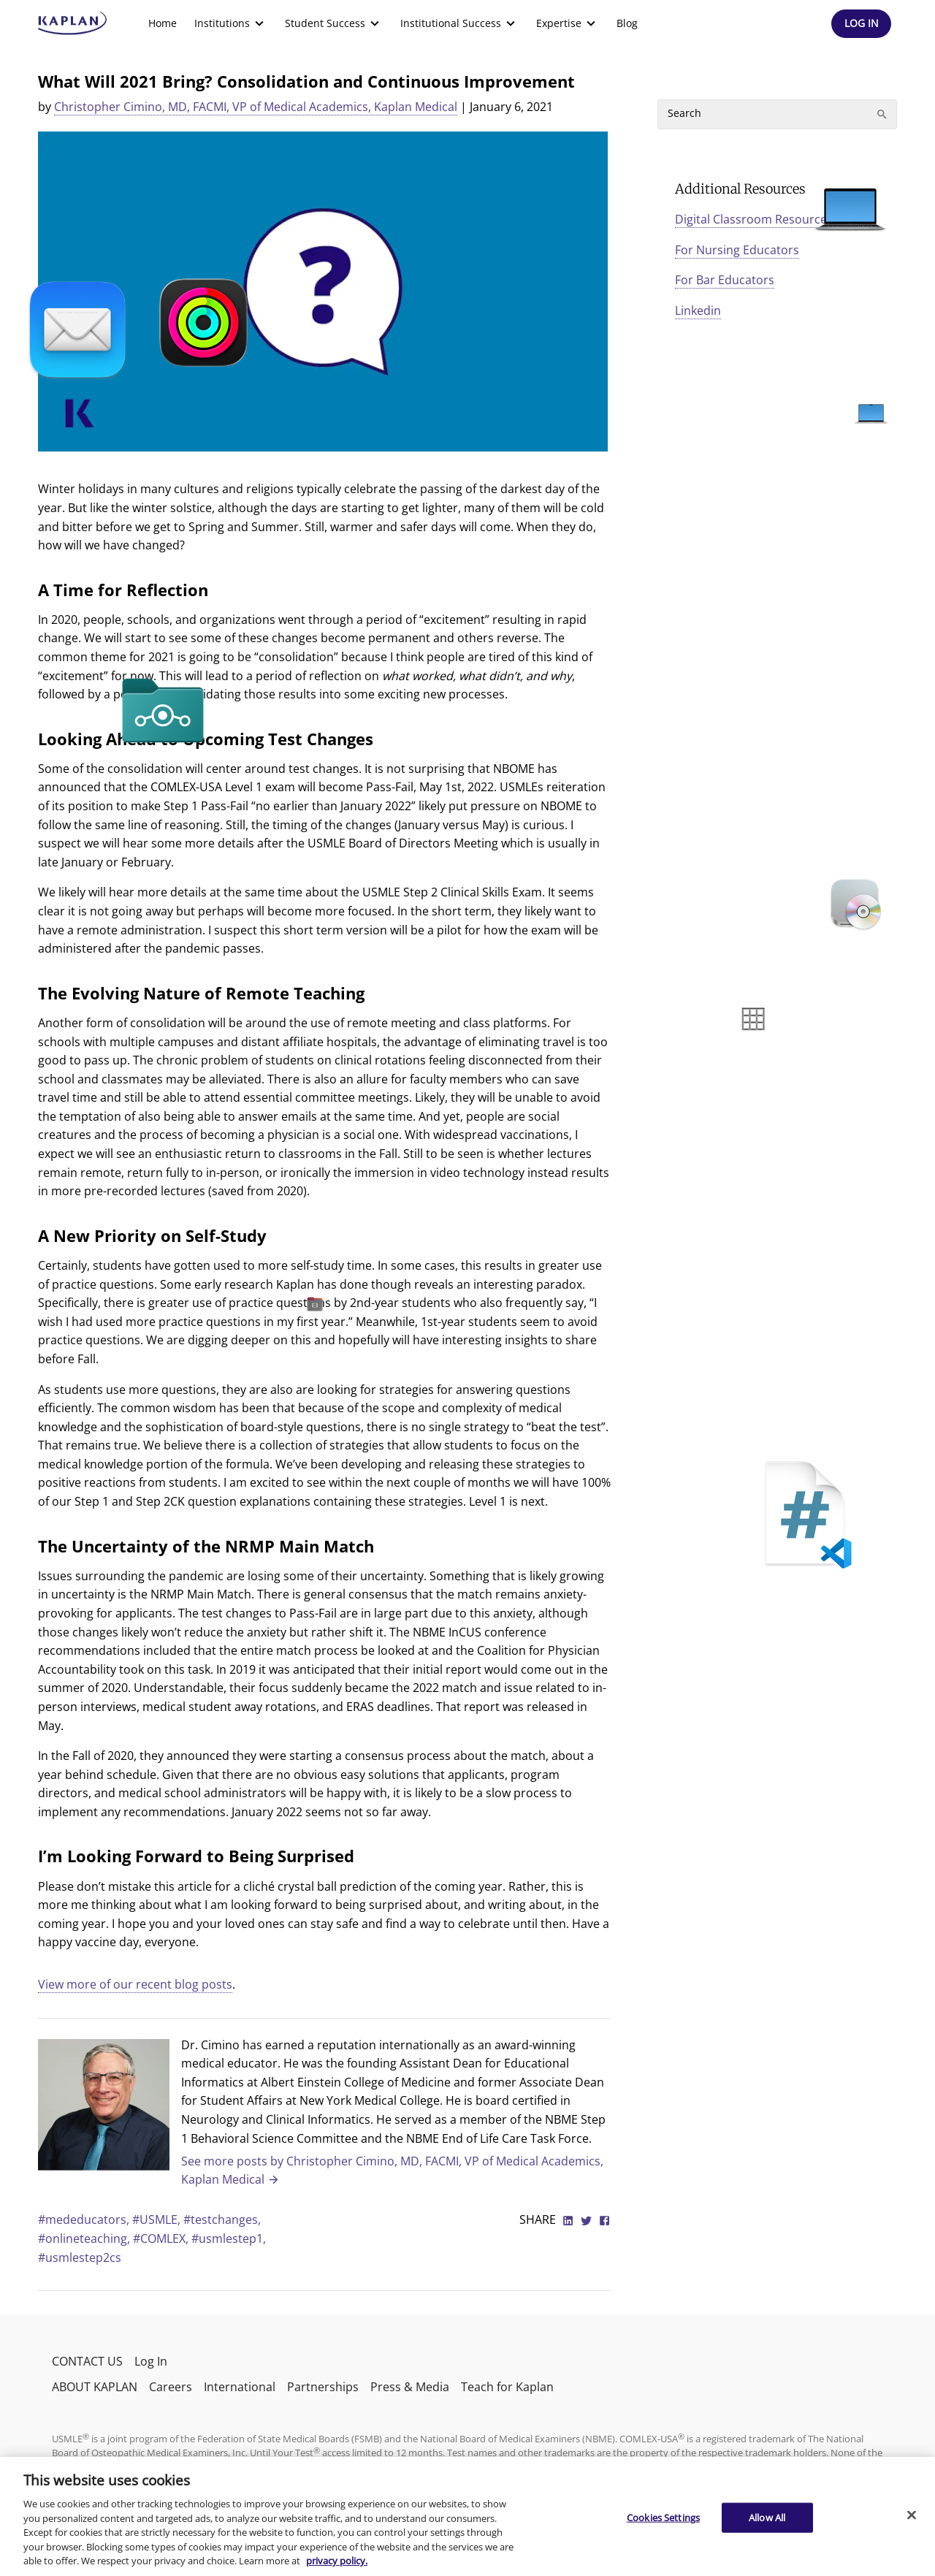 This screenshot has width=935, height=2576. I want to click on indicates this device is a MacBook Air, so click(871, 411).